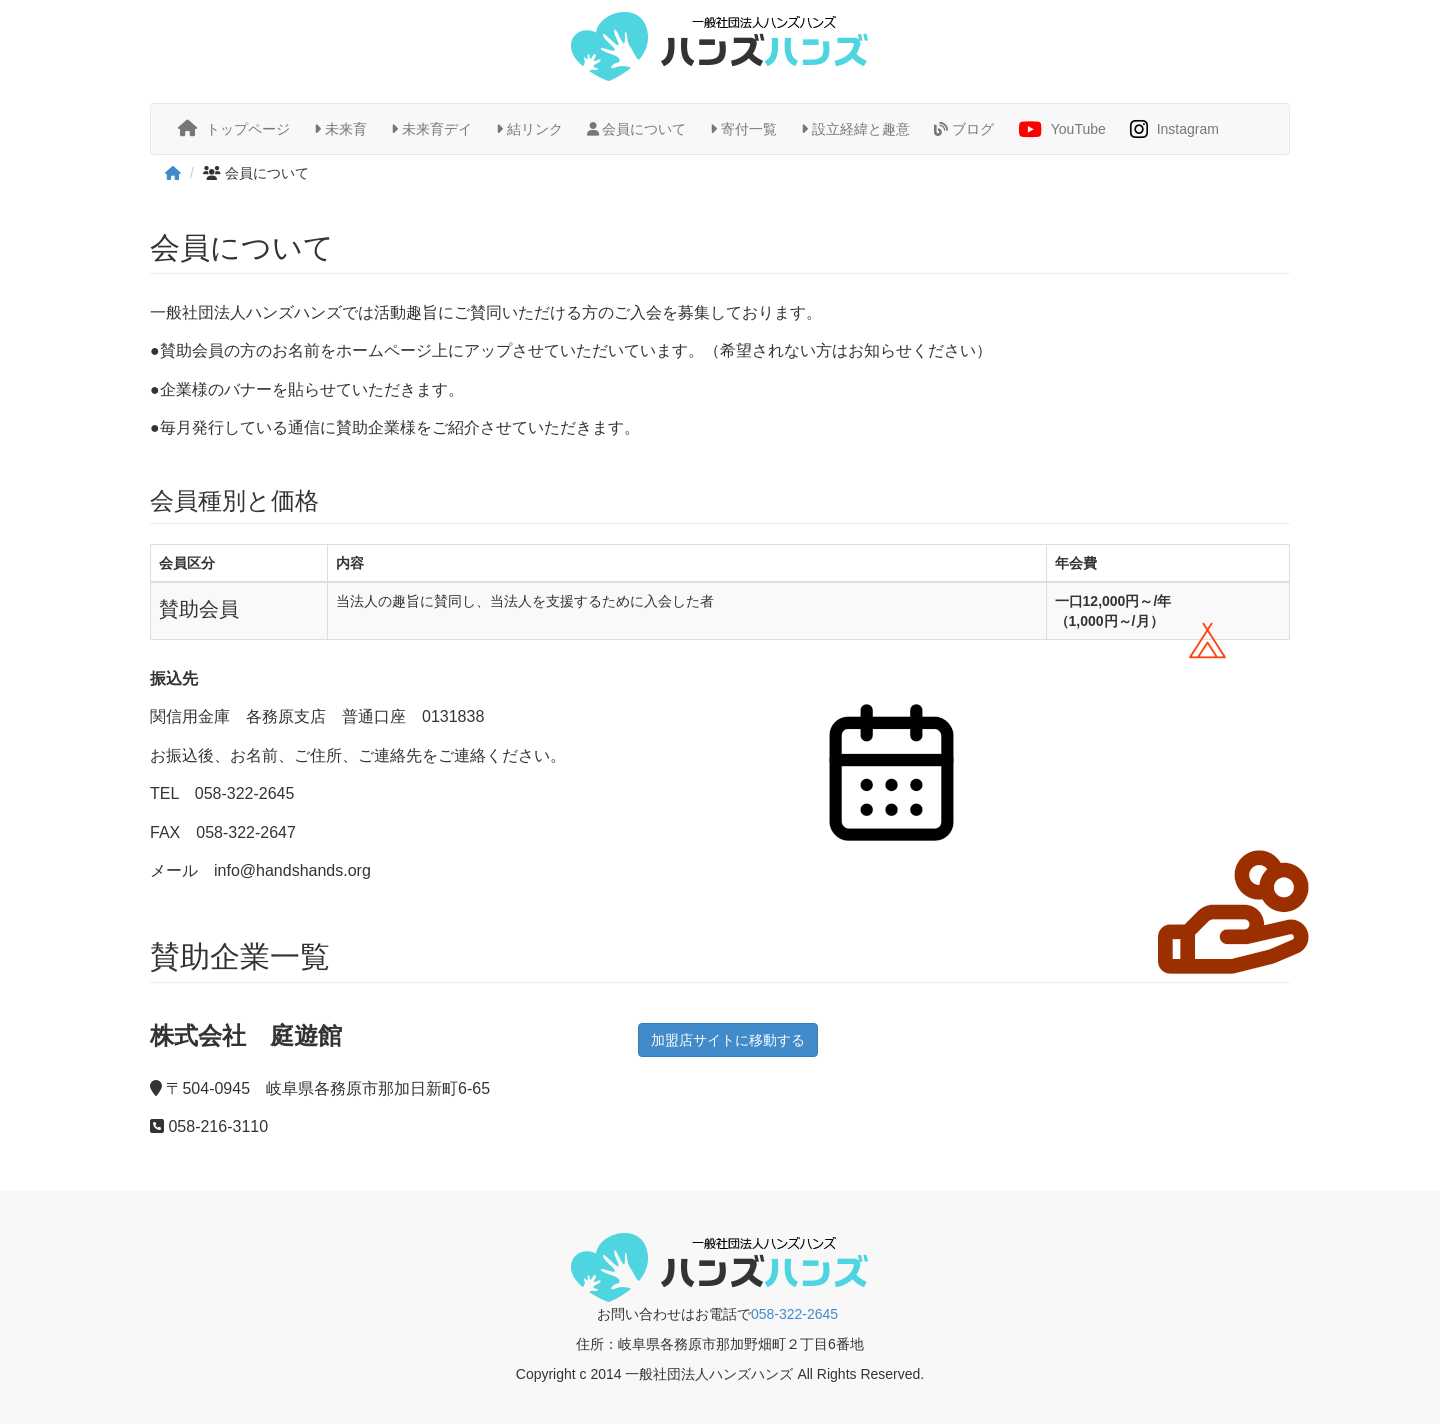 The image size is (1440, 1424). Describe the element at coordinates (1237, 917) in the screenshot. I see `make a payment or donation` at that location.